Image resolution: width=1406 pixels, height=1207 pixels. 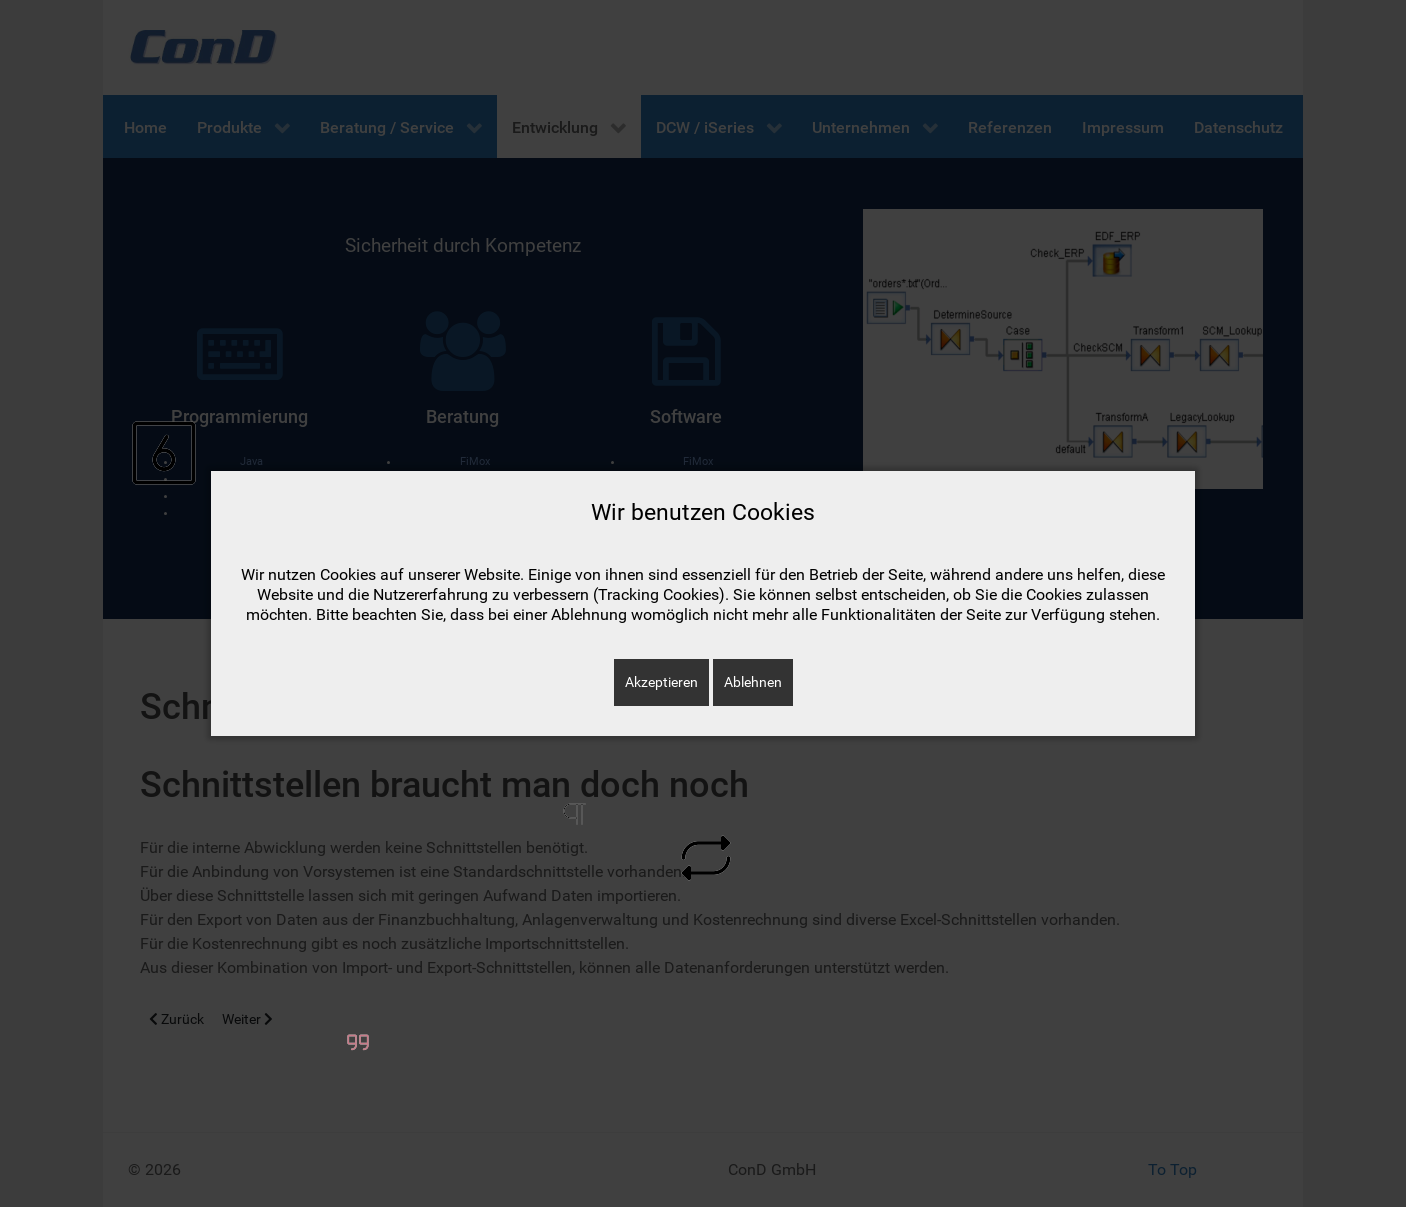 What do you see at coordinates (575, 814) in the screenshot?
I see `toggle paragraph formatting options` at bounding box center [575, 814].